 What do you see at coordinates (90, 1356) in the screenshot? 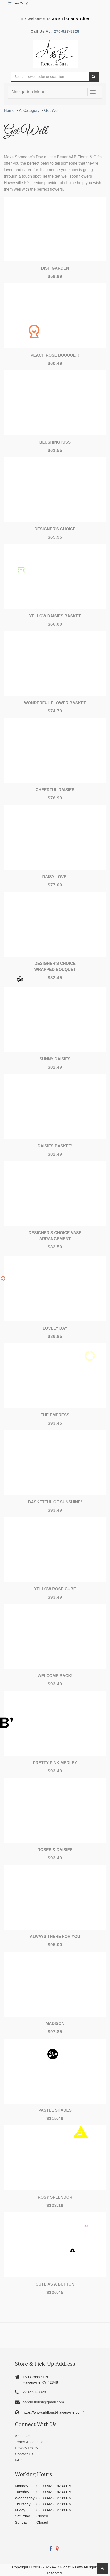
I see `view data breakdown or analytics` at bounding box center [90, 1356].